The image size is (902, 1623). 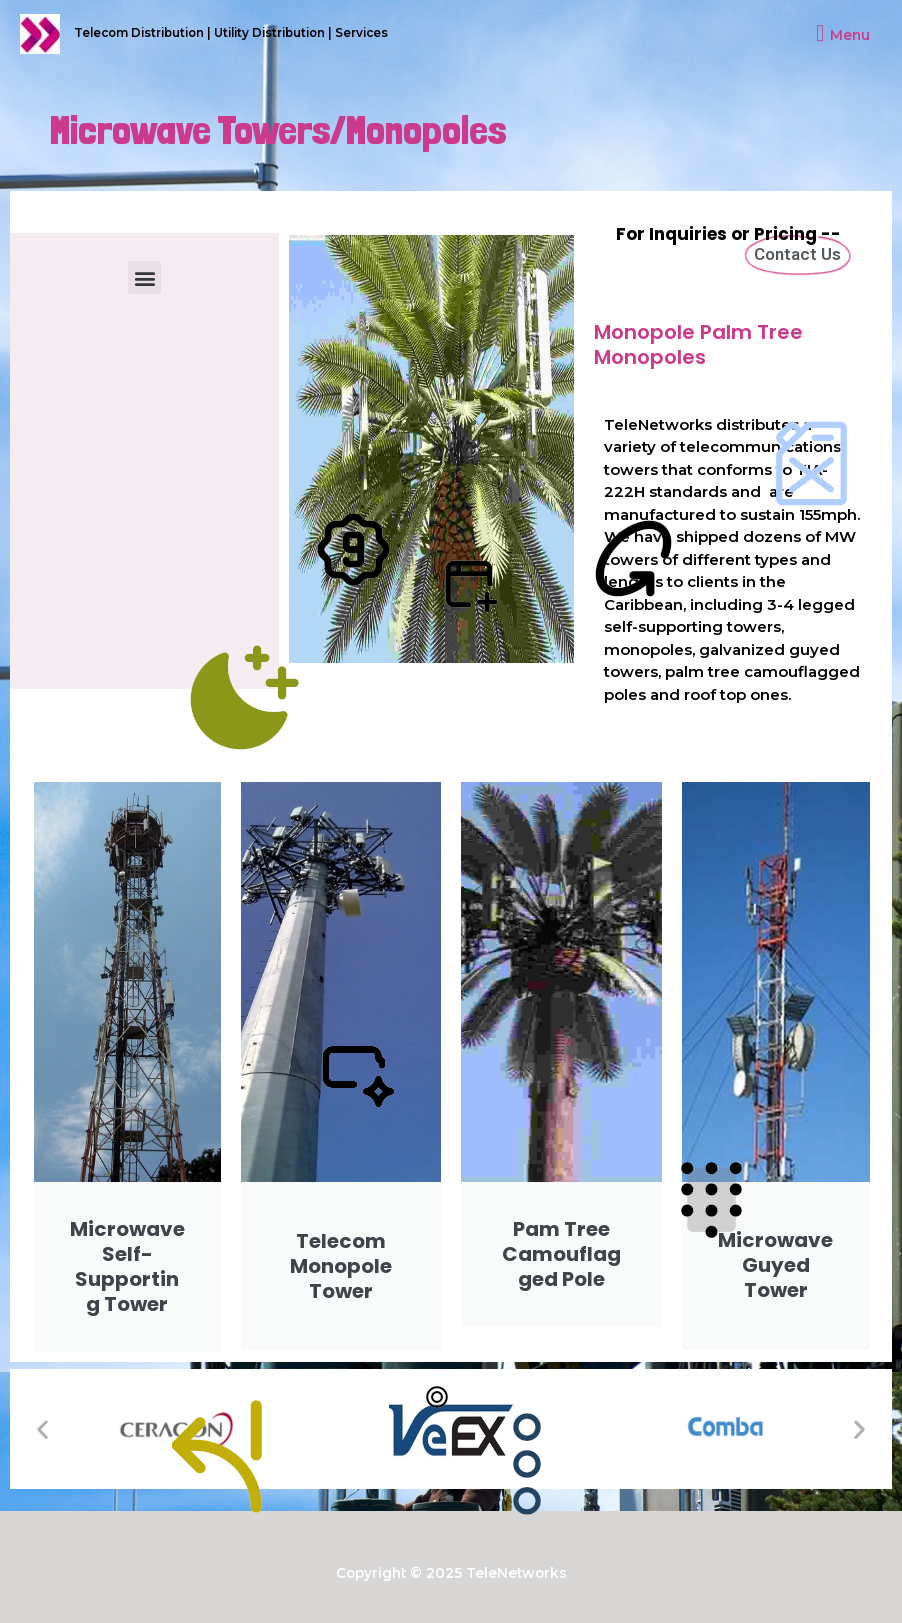 I want to click on open numeric keypad for input, so click(x=711, y=1198).